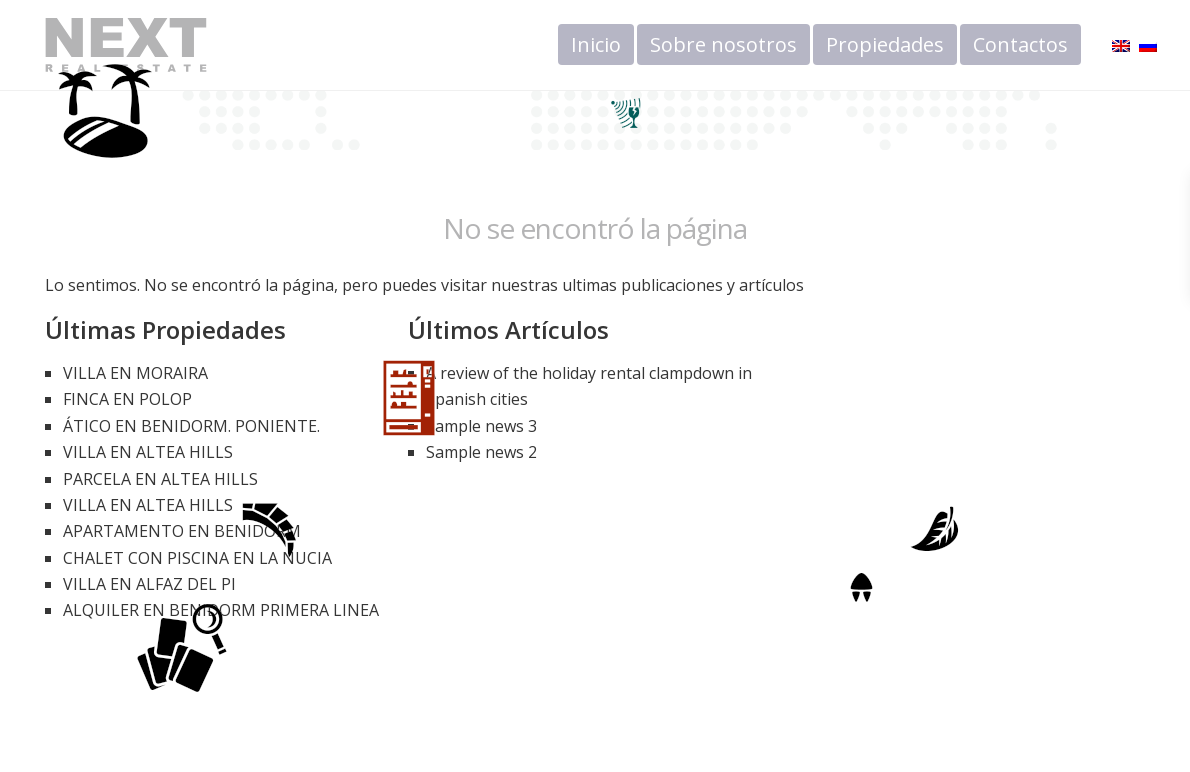  What do you see at coordinates (105, 111) in the screenshot?
I see `indicates a desert or tropical location in a game` at bounding box center [105, 111].